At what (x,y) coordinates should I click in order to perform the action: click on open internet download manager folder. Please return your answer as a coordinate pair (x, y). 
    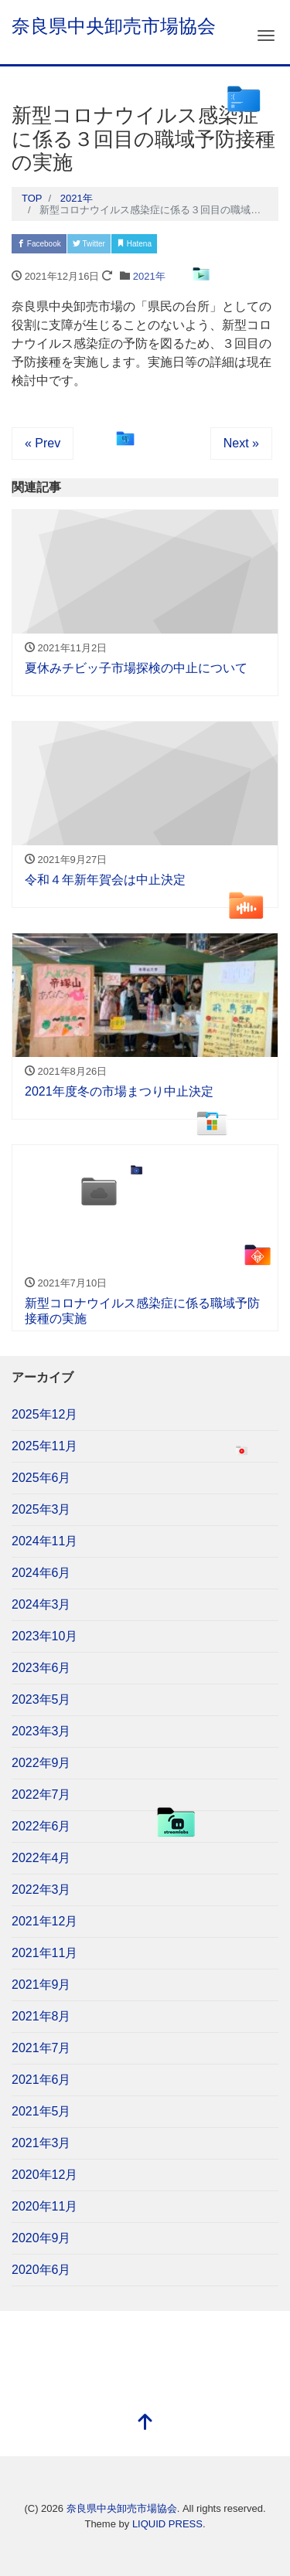
    Looking at the image, I should click on (201, 274).